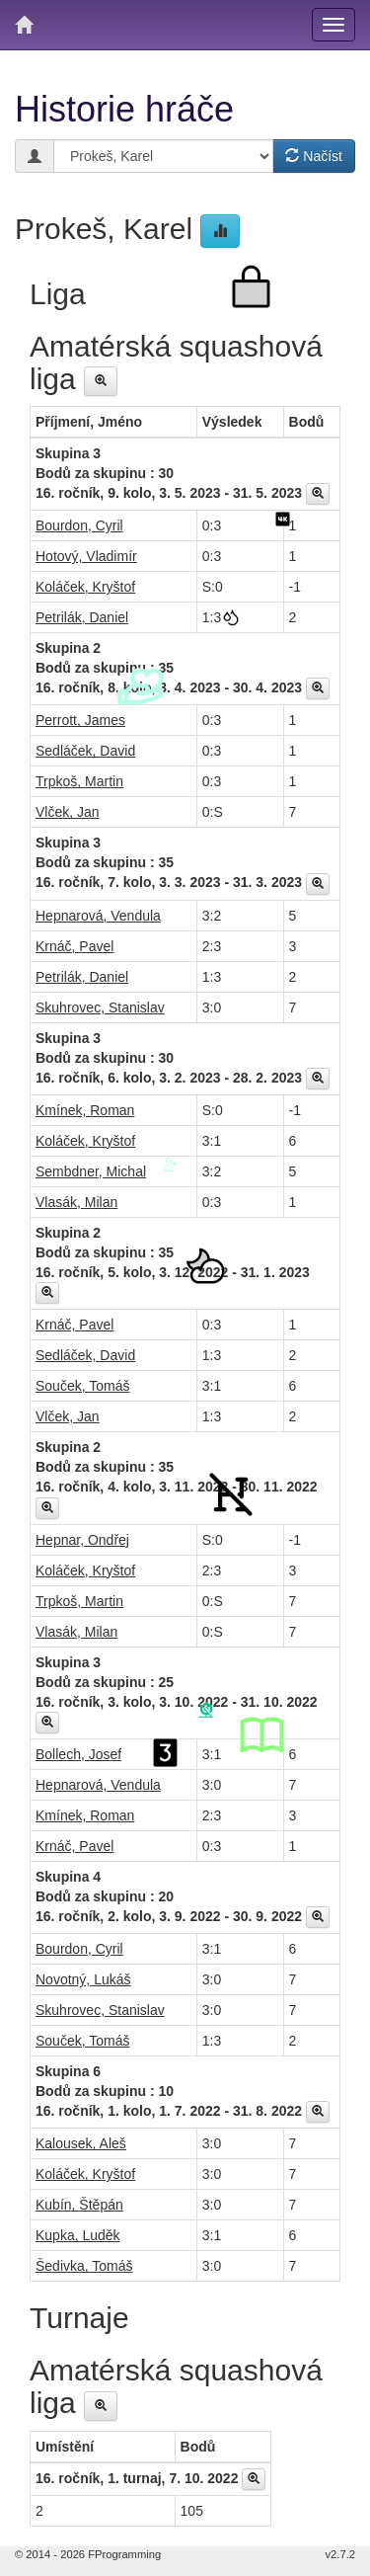  What do you see at coordinates (170, 1165) in the screenshot?
I see `add a new contact or friend` at bounding box center [170, 1165].